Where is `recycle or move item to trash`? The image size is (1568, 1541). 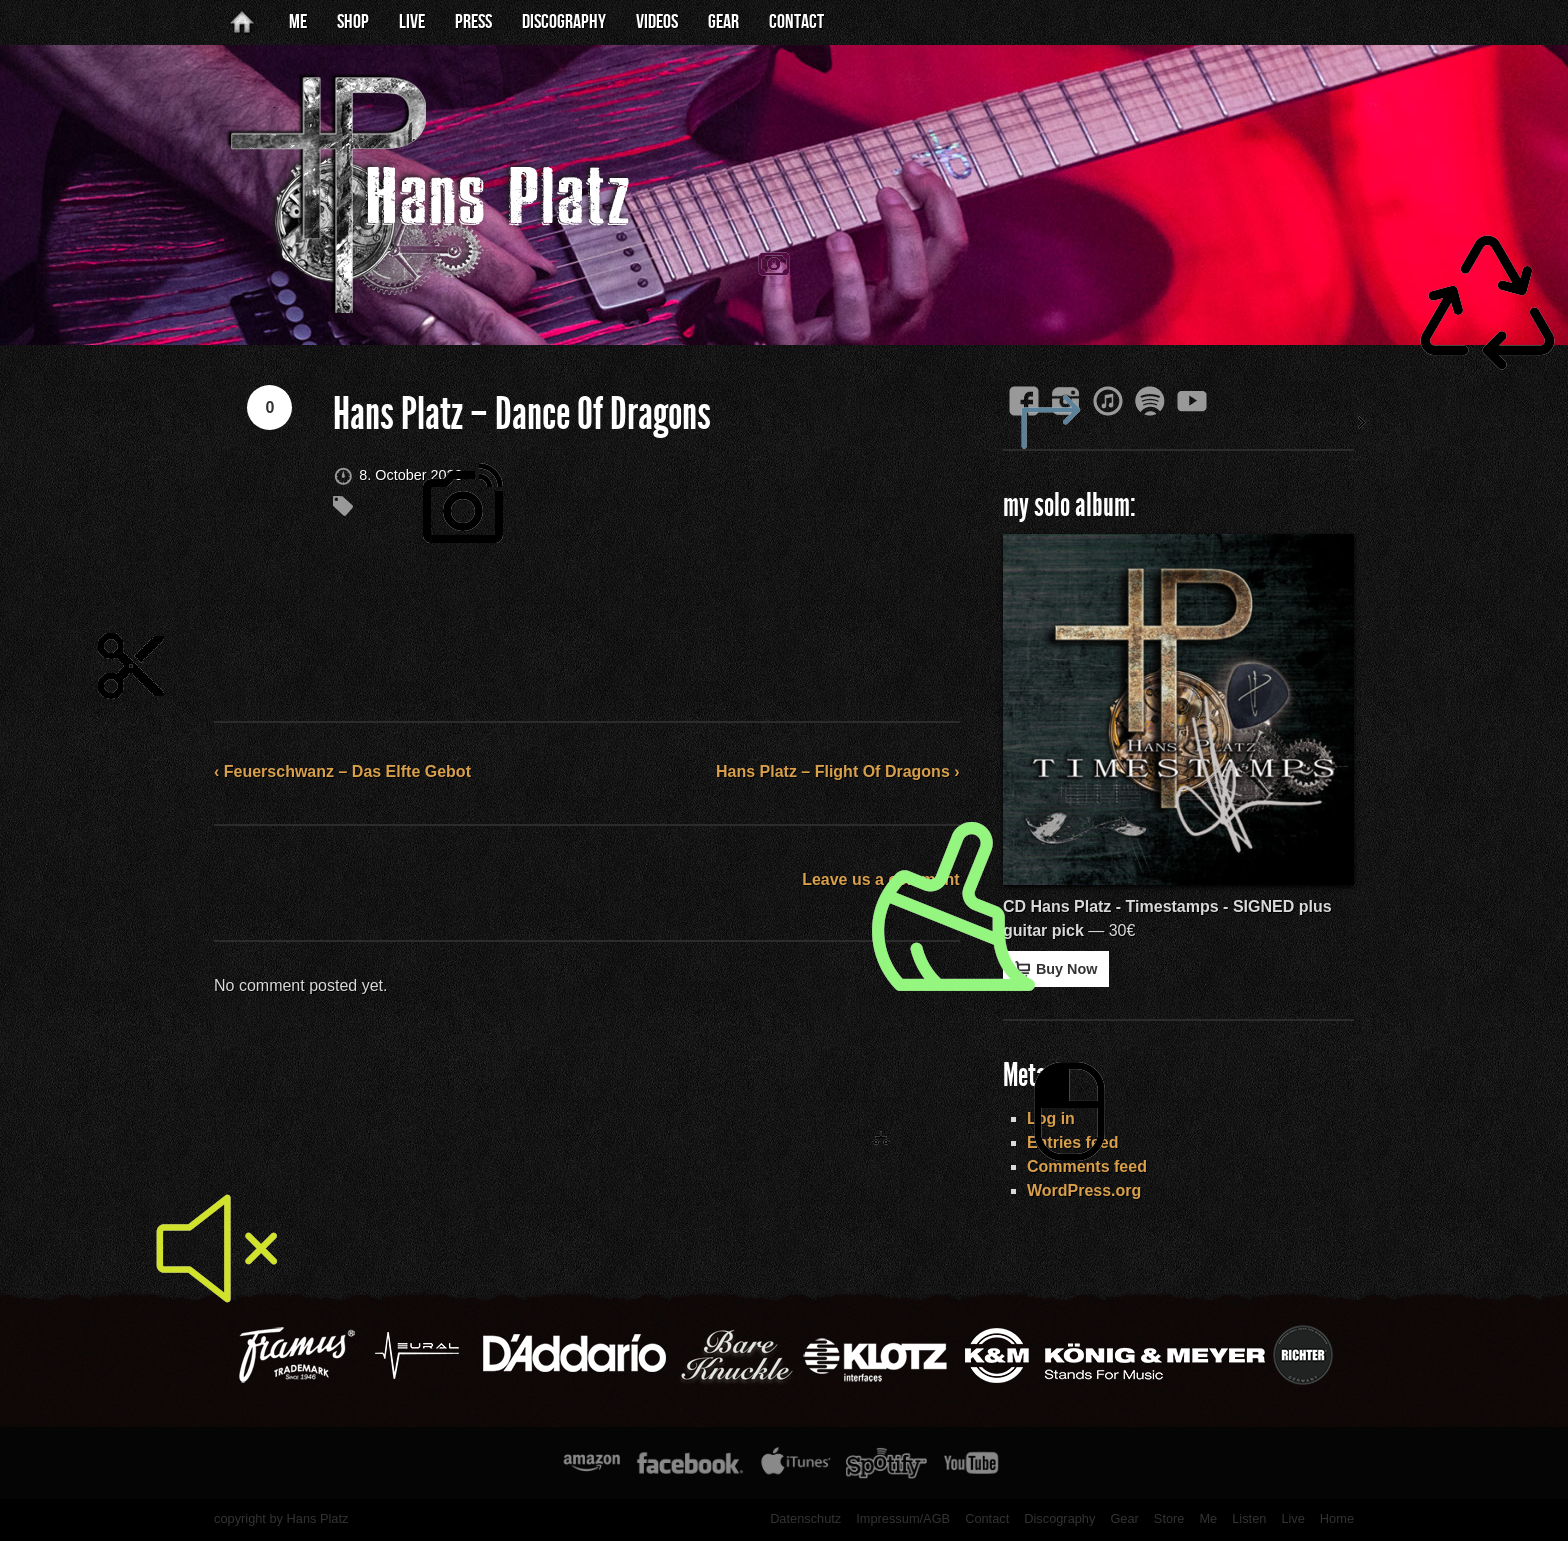
recycle or move item to trash is located at coordinates (1487, 302).